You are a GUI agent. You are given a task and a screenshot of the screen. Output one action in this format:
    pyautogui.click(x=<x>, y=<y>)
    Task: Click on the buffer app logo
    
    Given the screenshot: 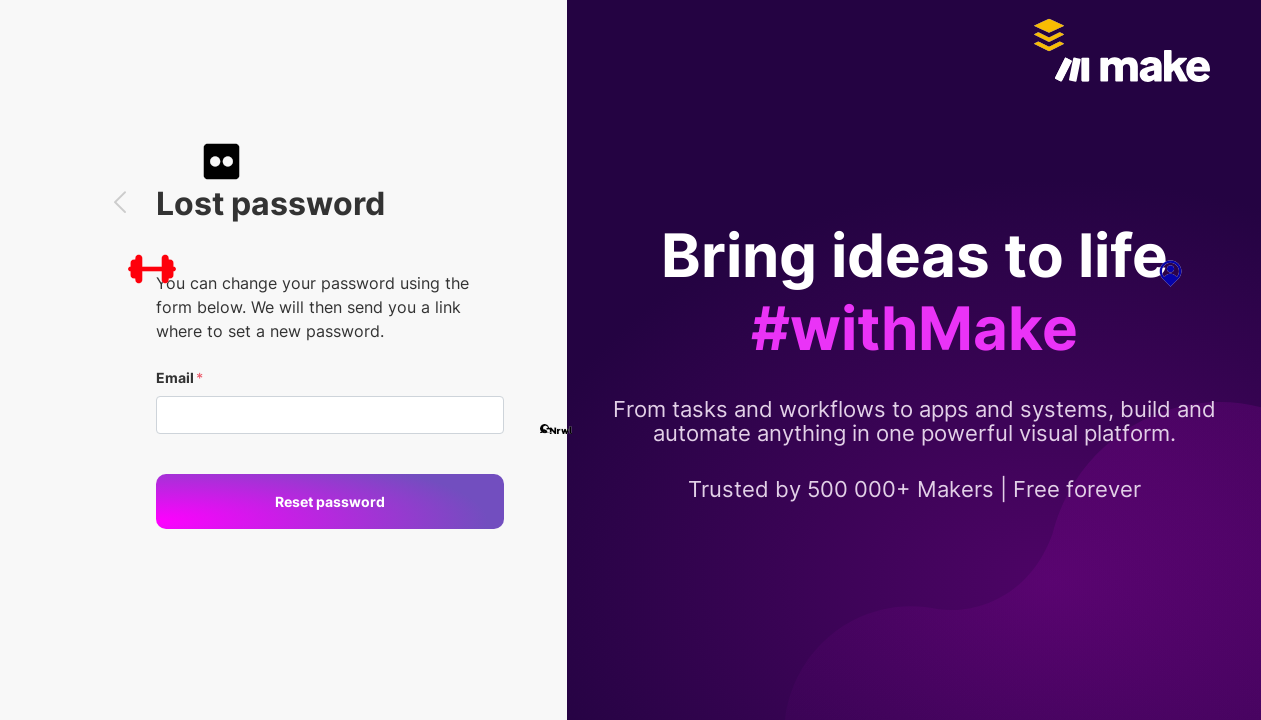 What is the action you would take?
    pyautogui.click(x=1049, y=35)
    